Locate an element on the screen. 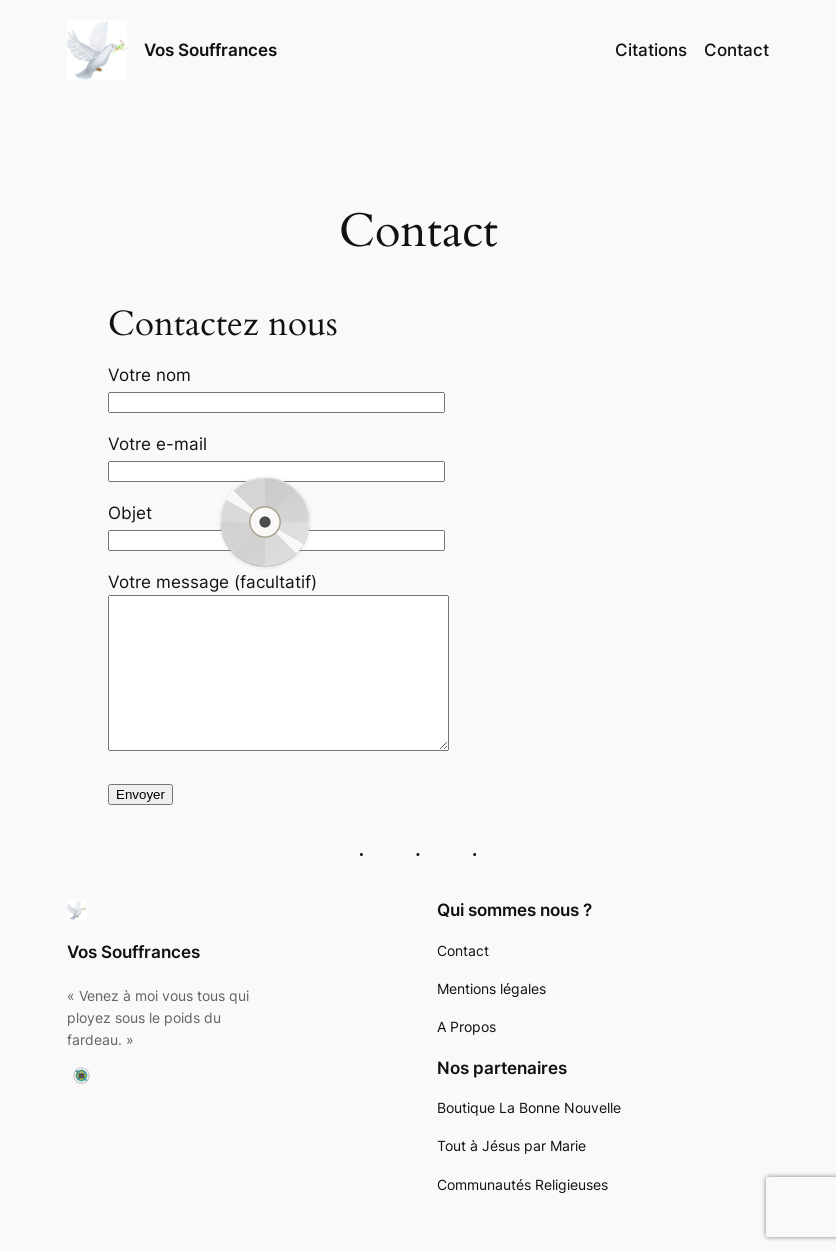  indicates a DVD-ROM drive or disc is located at coordinates (265, 522).